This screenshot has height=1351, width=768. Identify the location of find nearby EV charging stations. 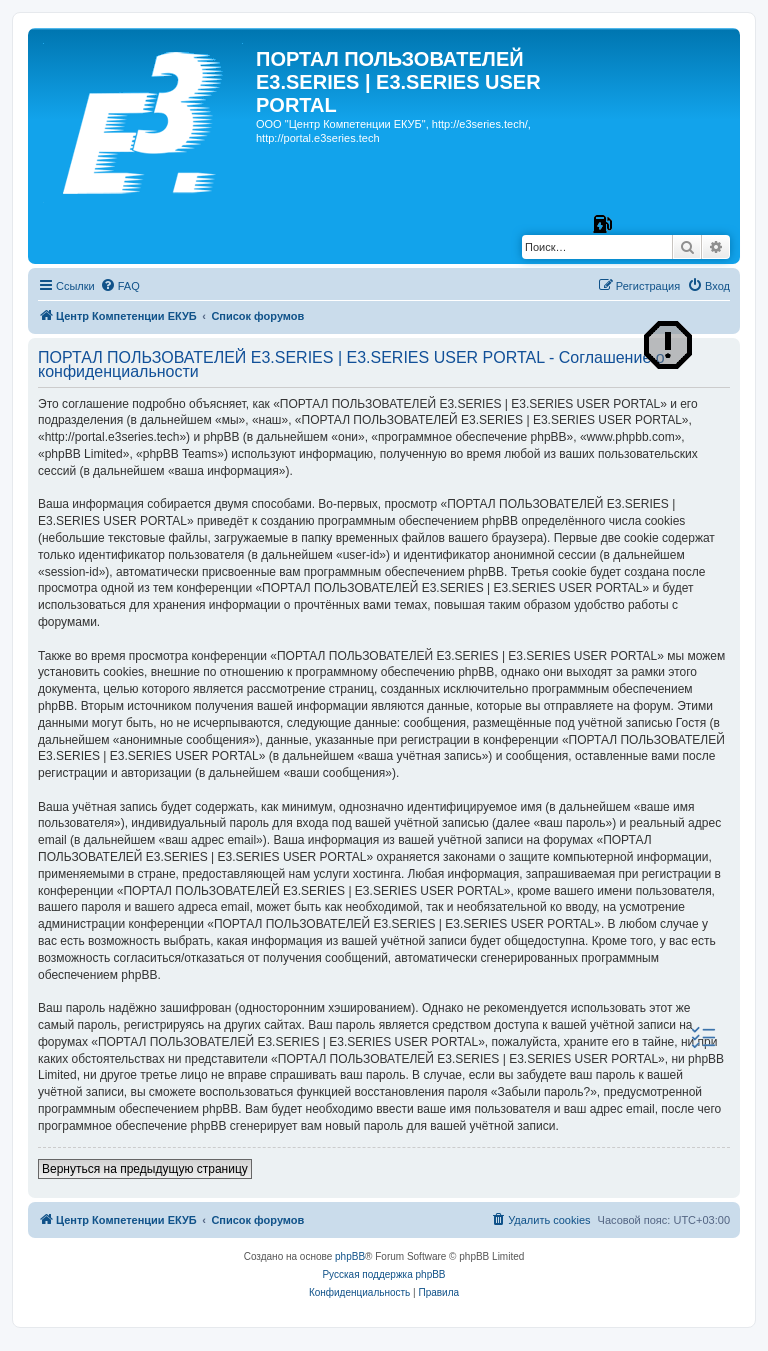
(603, 224).